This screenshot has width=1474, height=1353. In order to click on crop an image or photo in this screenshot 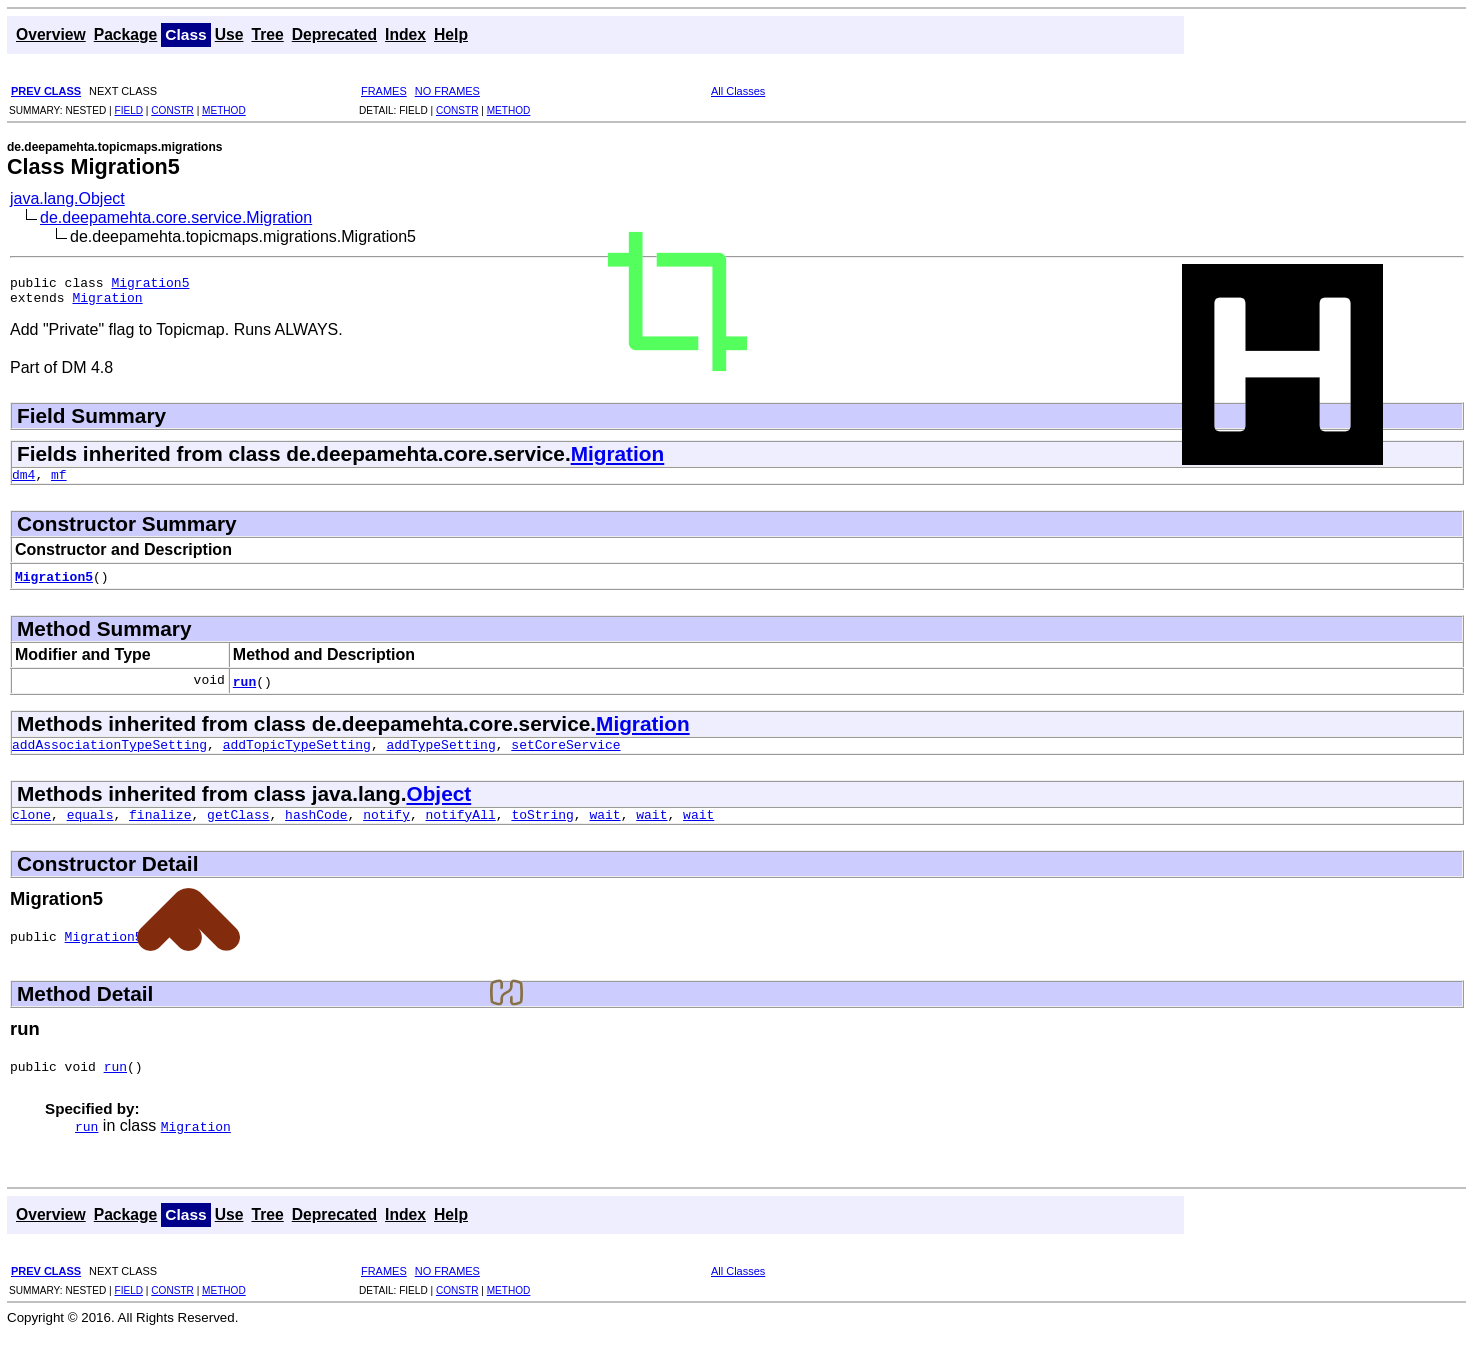, I will do `click(677, 301)`.